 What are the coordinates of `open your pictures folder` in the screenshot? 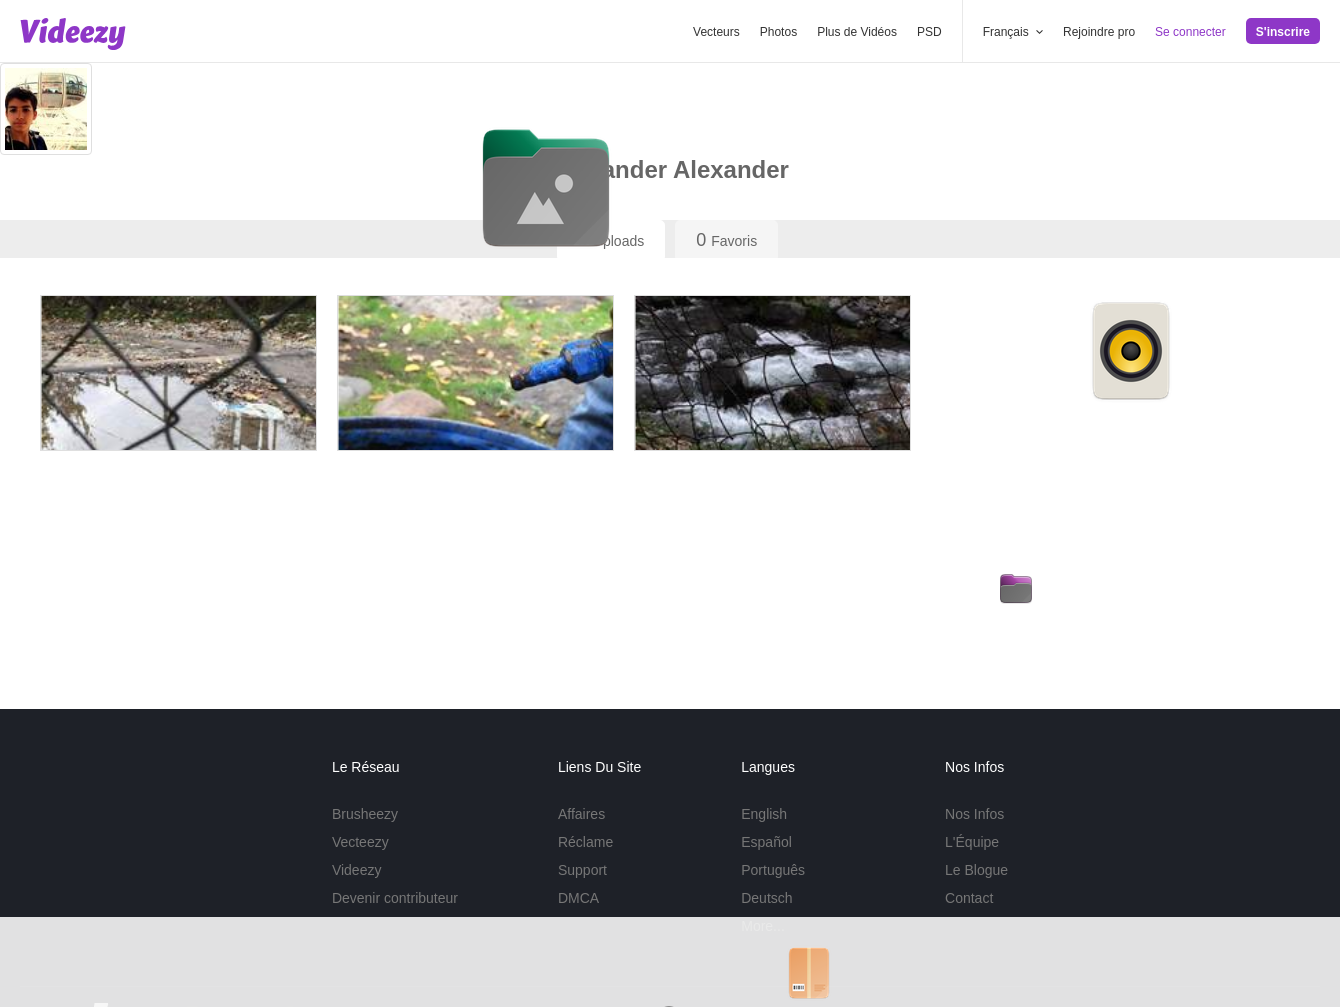 It's located at (546, 188).